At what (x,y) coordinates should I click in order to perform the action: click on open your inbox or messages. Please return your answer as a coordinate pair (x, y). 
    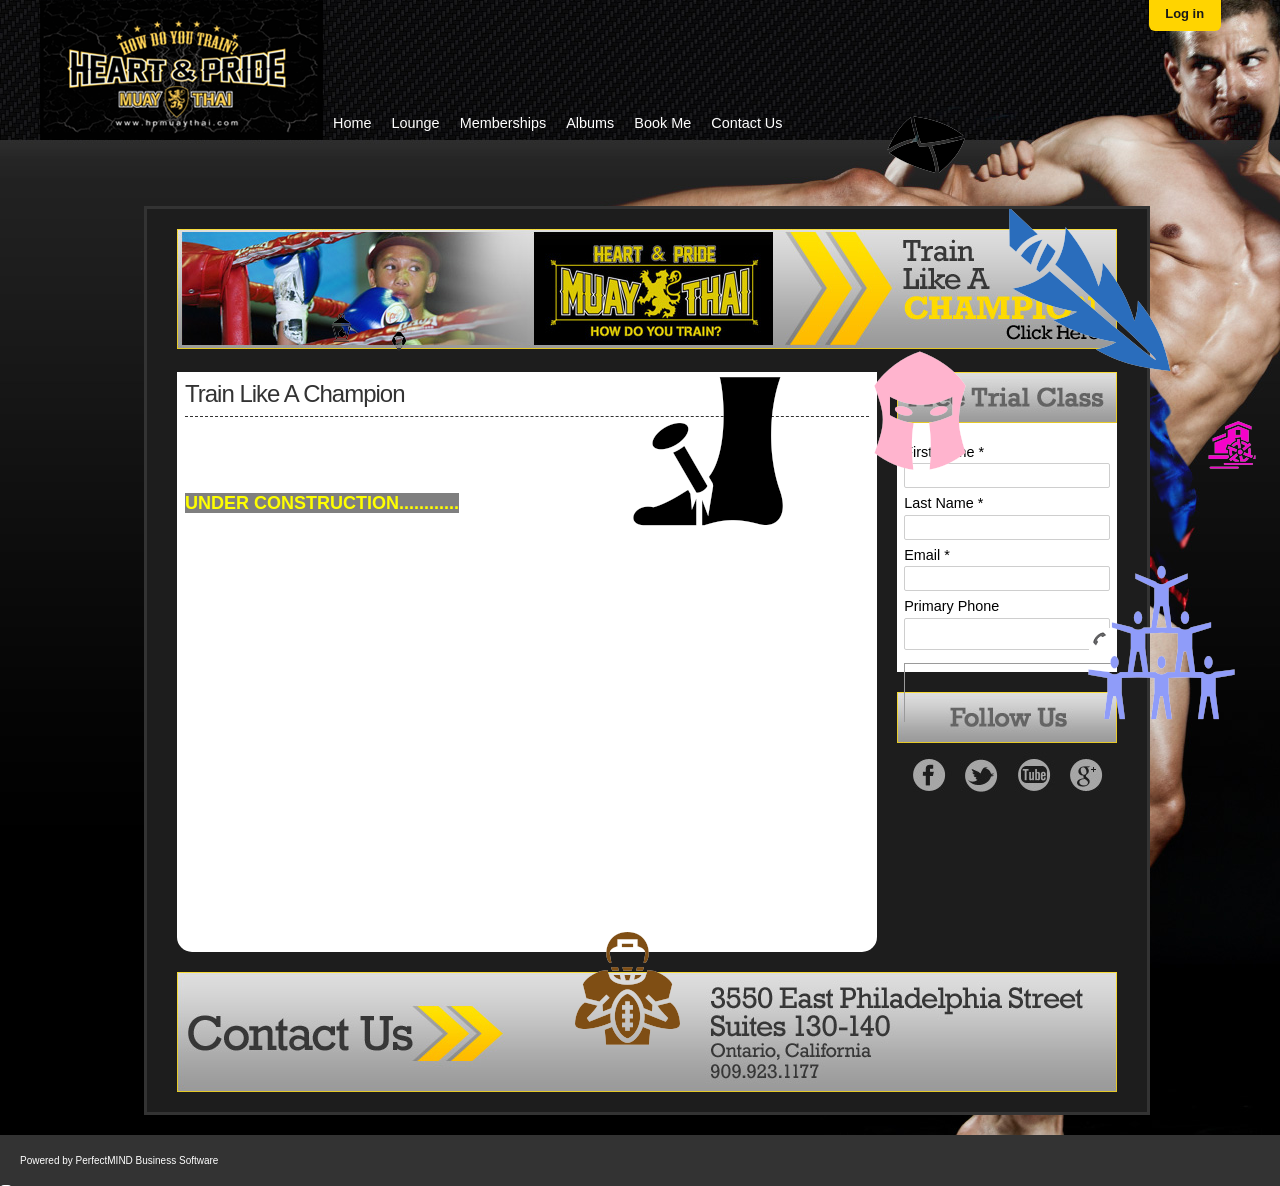
    Looking at the image, I should click on (926, 146).